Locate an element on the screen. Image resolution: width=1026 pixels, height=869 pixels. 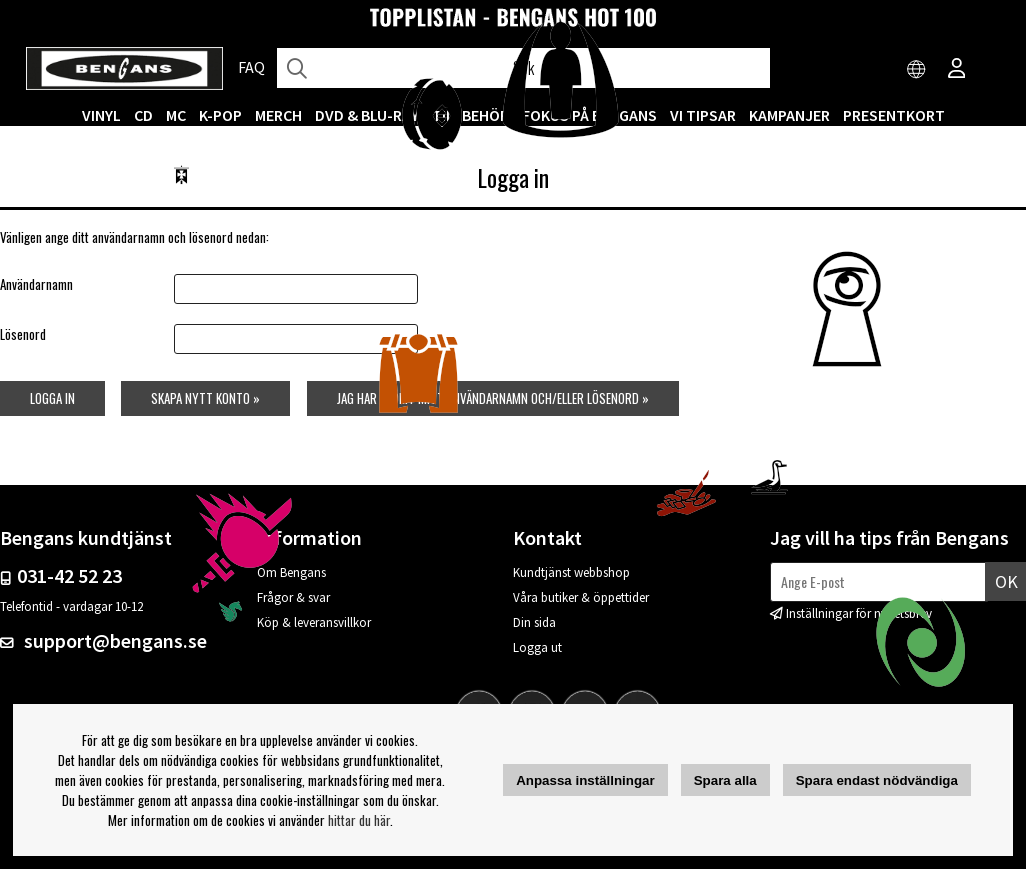
canadian goose character or wildlife element is located at coordinates (769, 477).